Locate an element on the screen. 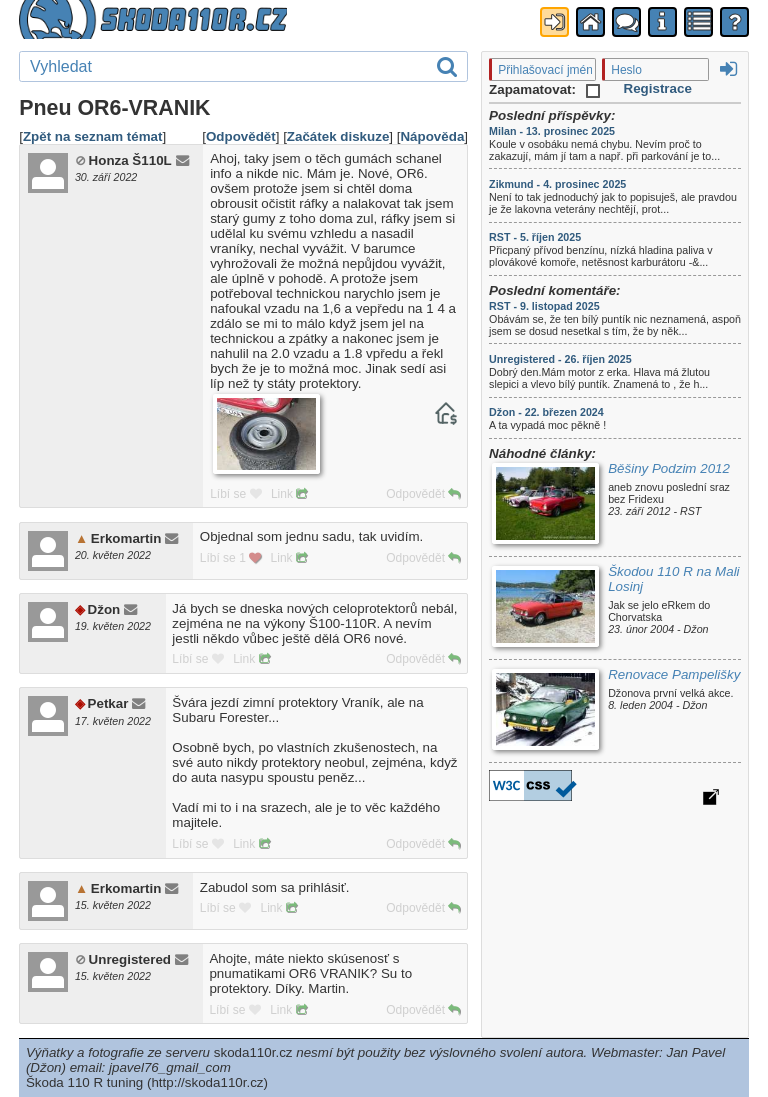 Image resolution: width=768 pixels, height=1097 pixels. view home financing or mortgage options is located at coordinates (446, 413).